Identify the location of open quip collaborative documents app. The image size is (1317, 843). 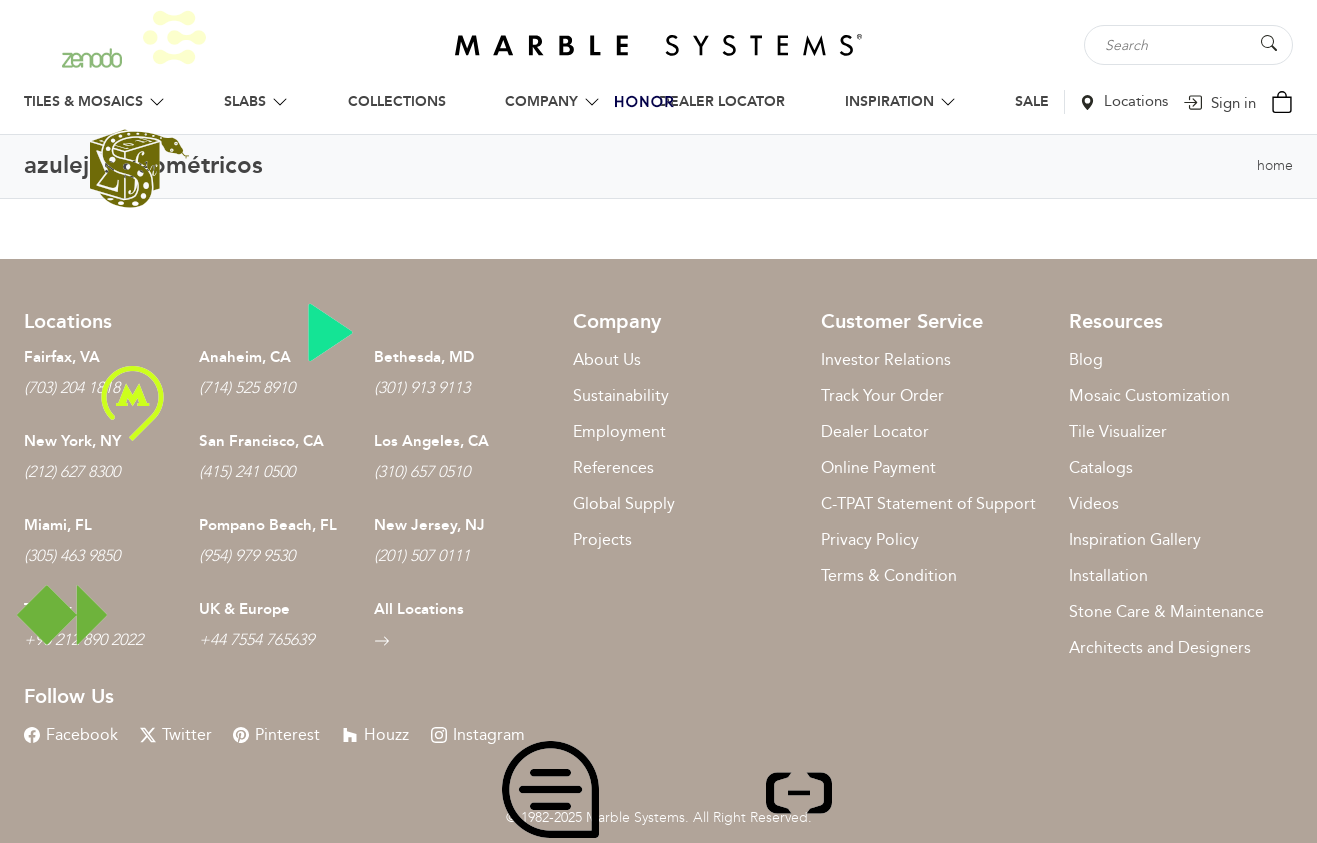
(550, 789).